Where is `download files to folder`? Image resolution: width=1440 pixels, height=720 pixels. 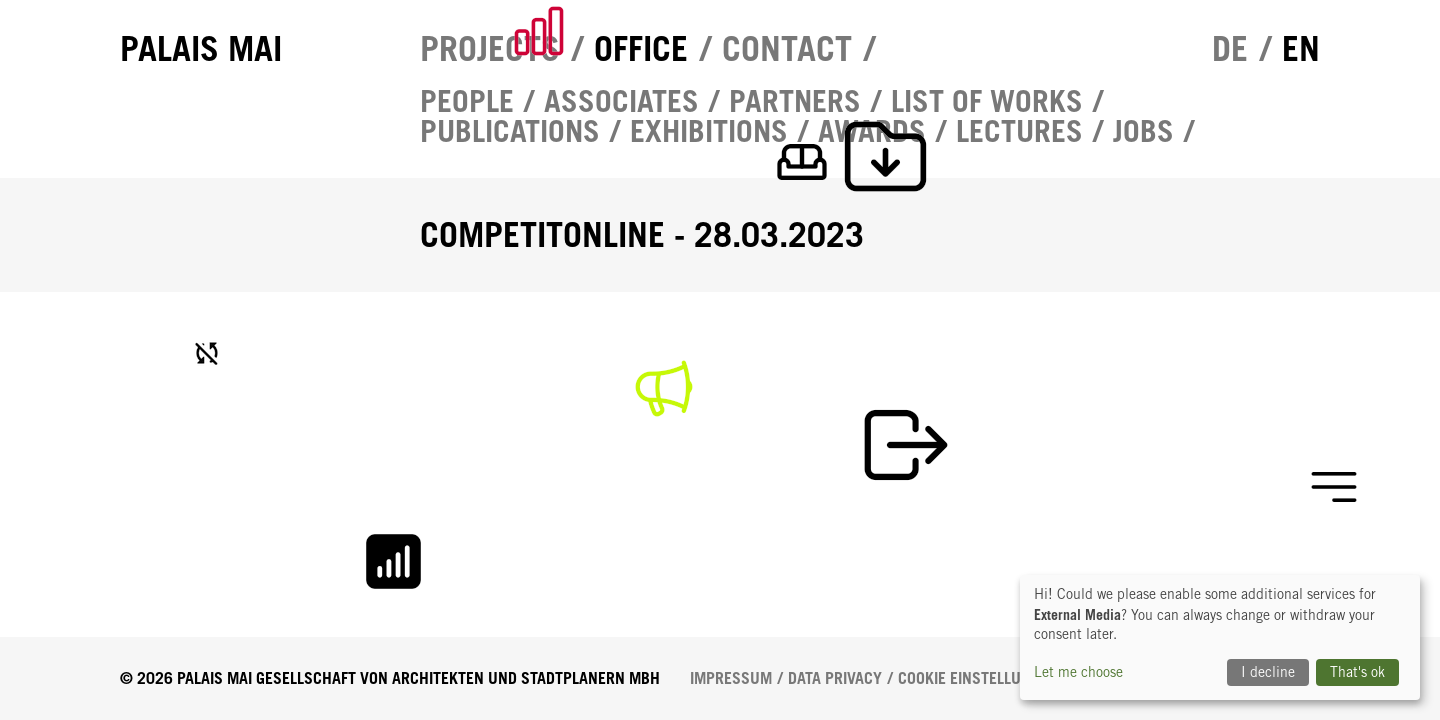 download files to folder is located at coordinates (885, 156).